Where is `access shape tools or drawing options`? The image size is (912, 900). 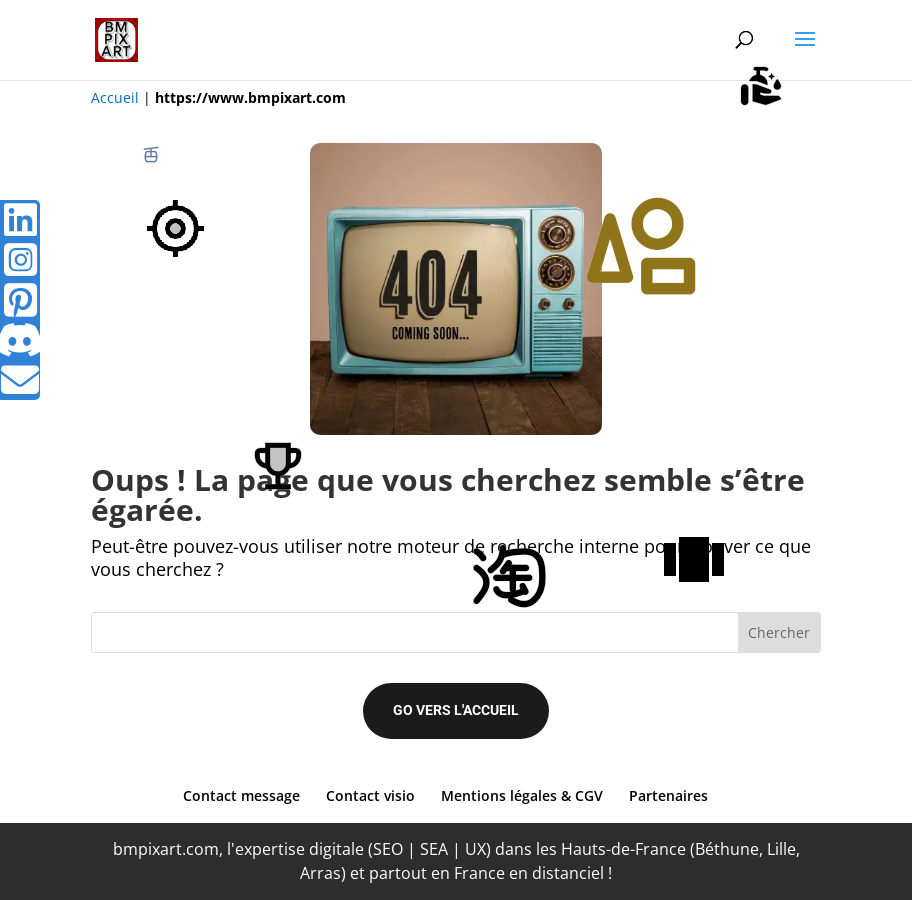 access shape tools or drawing options is located at coordinates (643, 250).